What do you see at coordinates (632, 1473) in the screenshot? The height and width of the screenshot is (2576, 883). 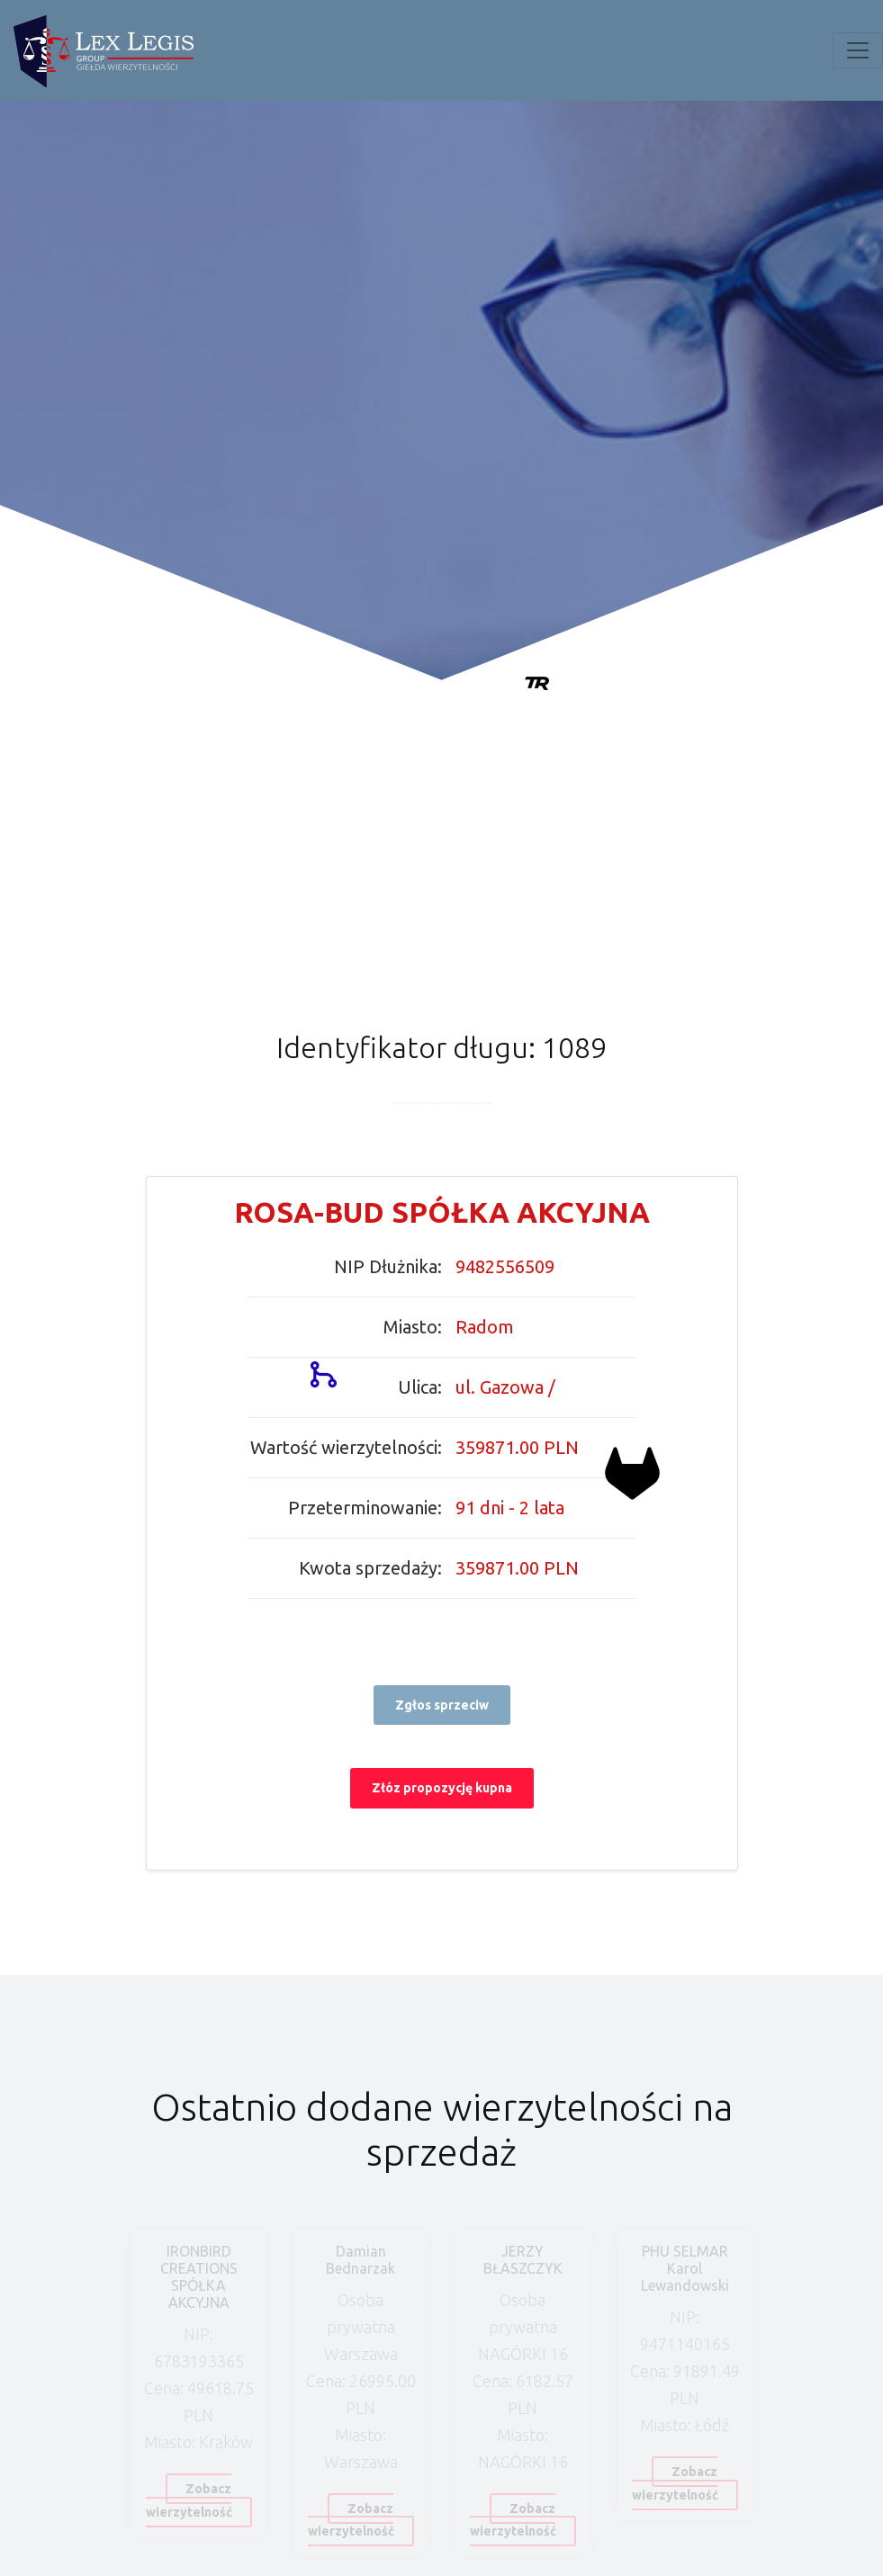 I see `open GitLab repository` at bounding box center [632, 1473].